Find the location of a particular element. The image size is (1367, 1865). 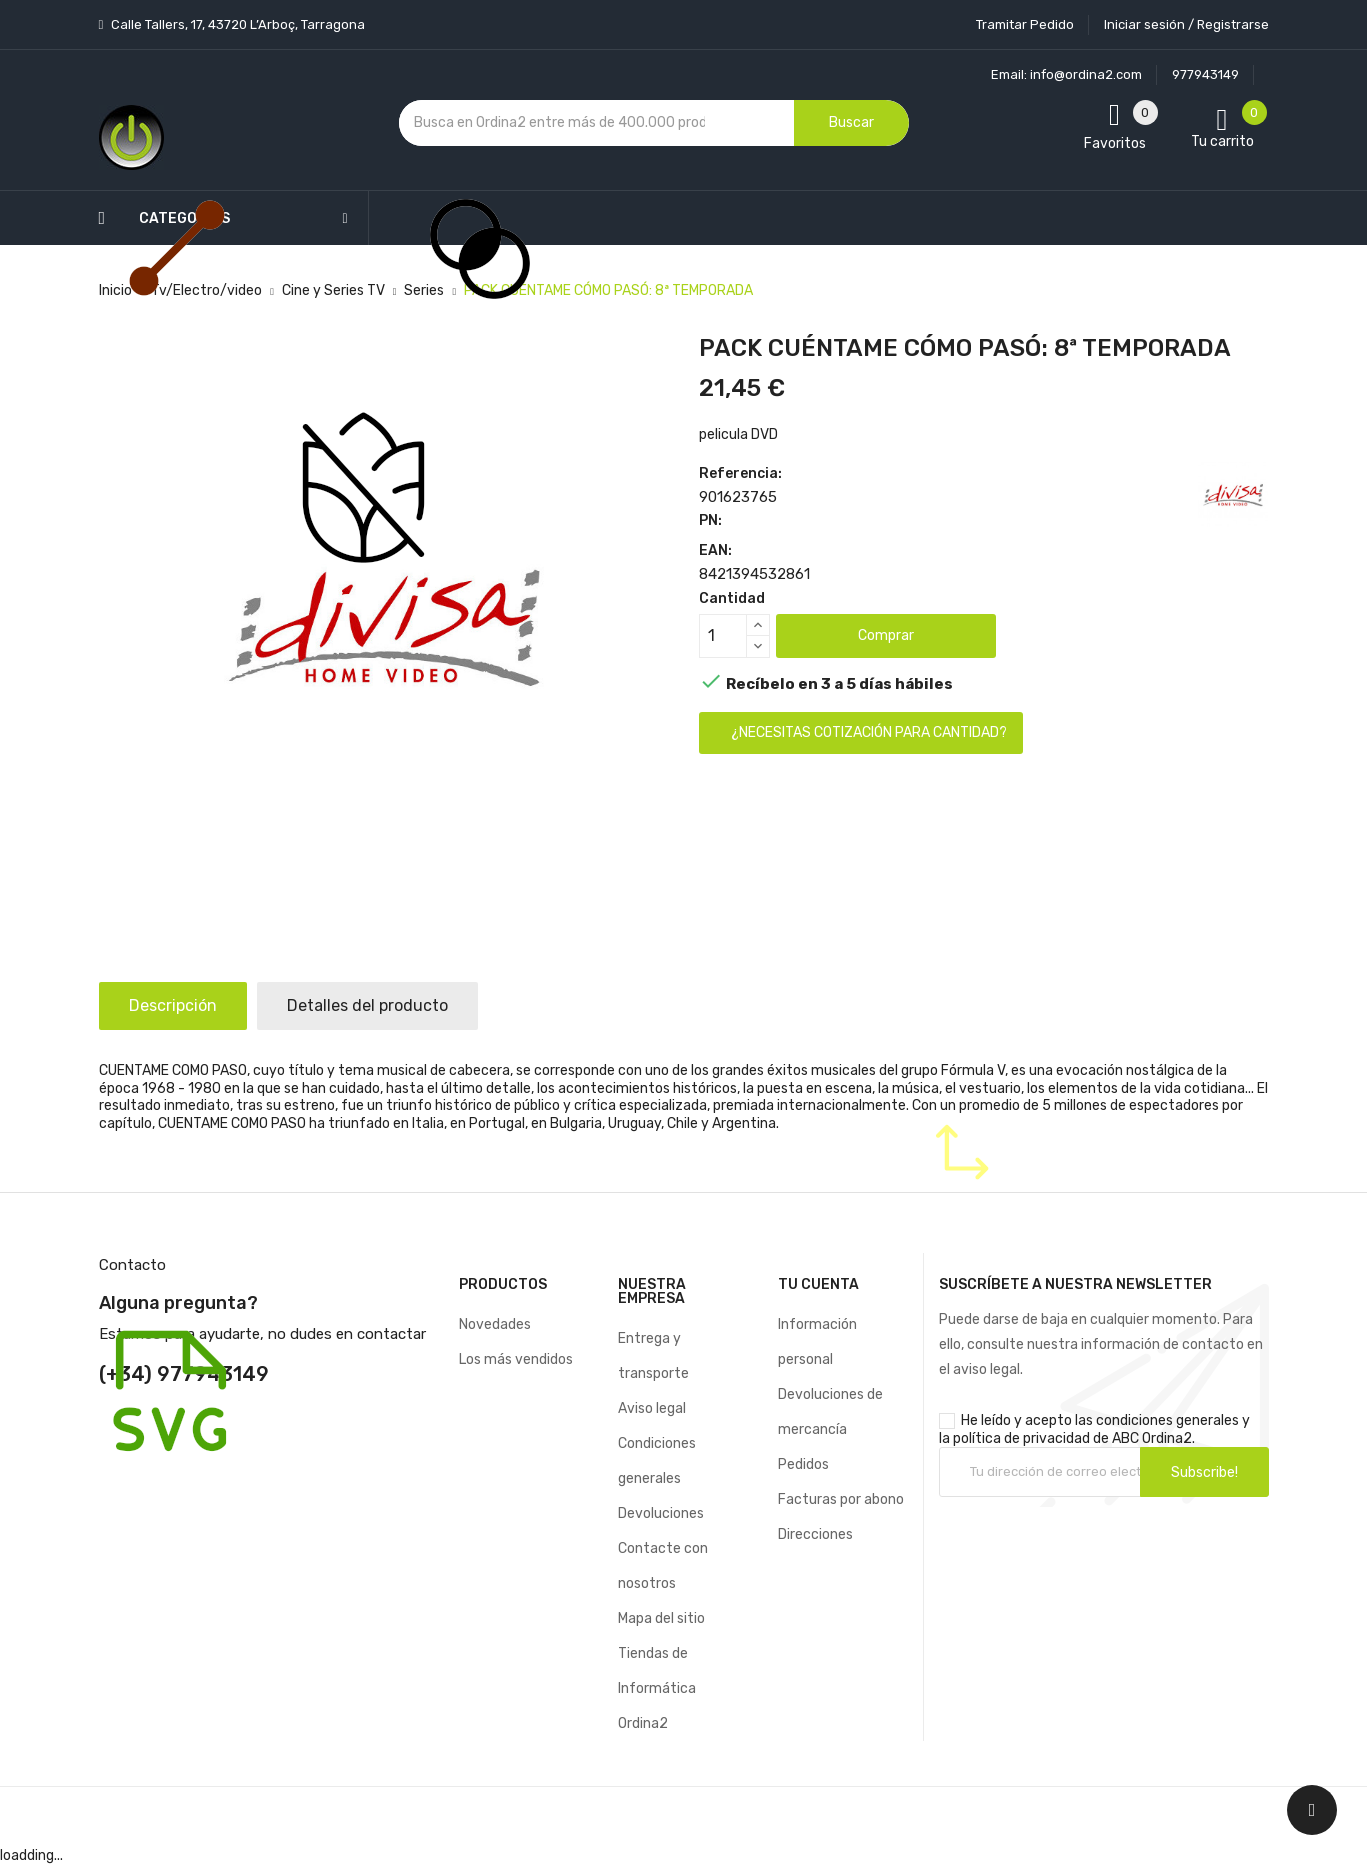

draw a line between two points is located at coordinates (177, 248).